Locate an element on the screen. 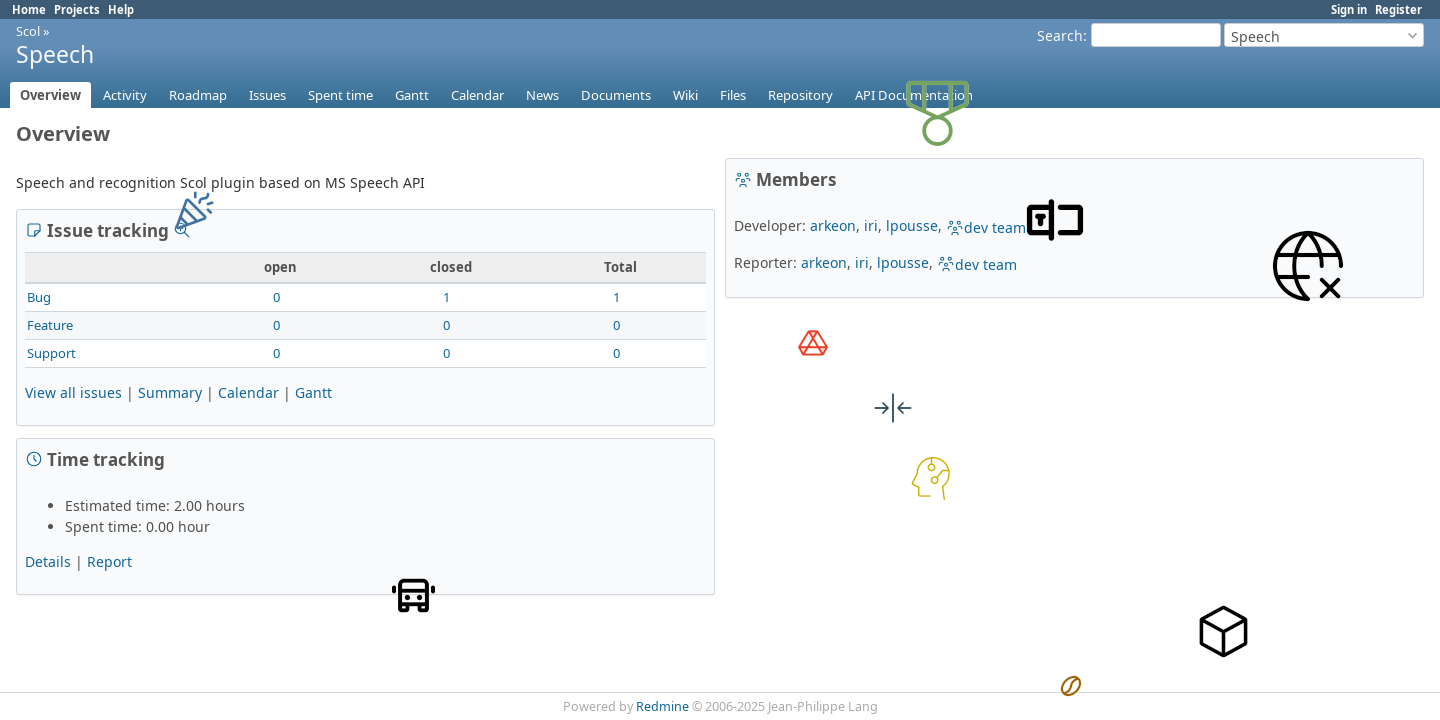 The image size is (1440, 720). view bus routes or schedules is located at coordinates (413, 595).